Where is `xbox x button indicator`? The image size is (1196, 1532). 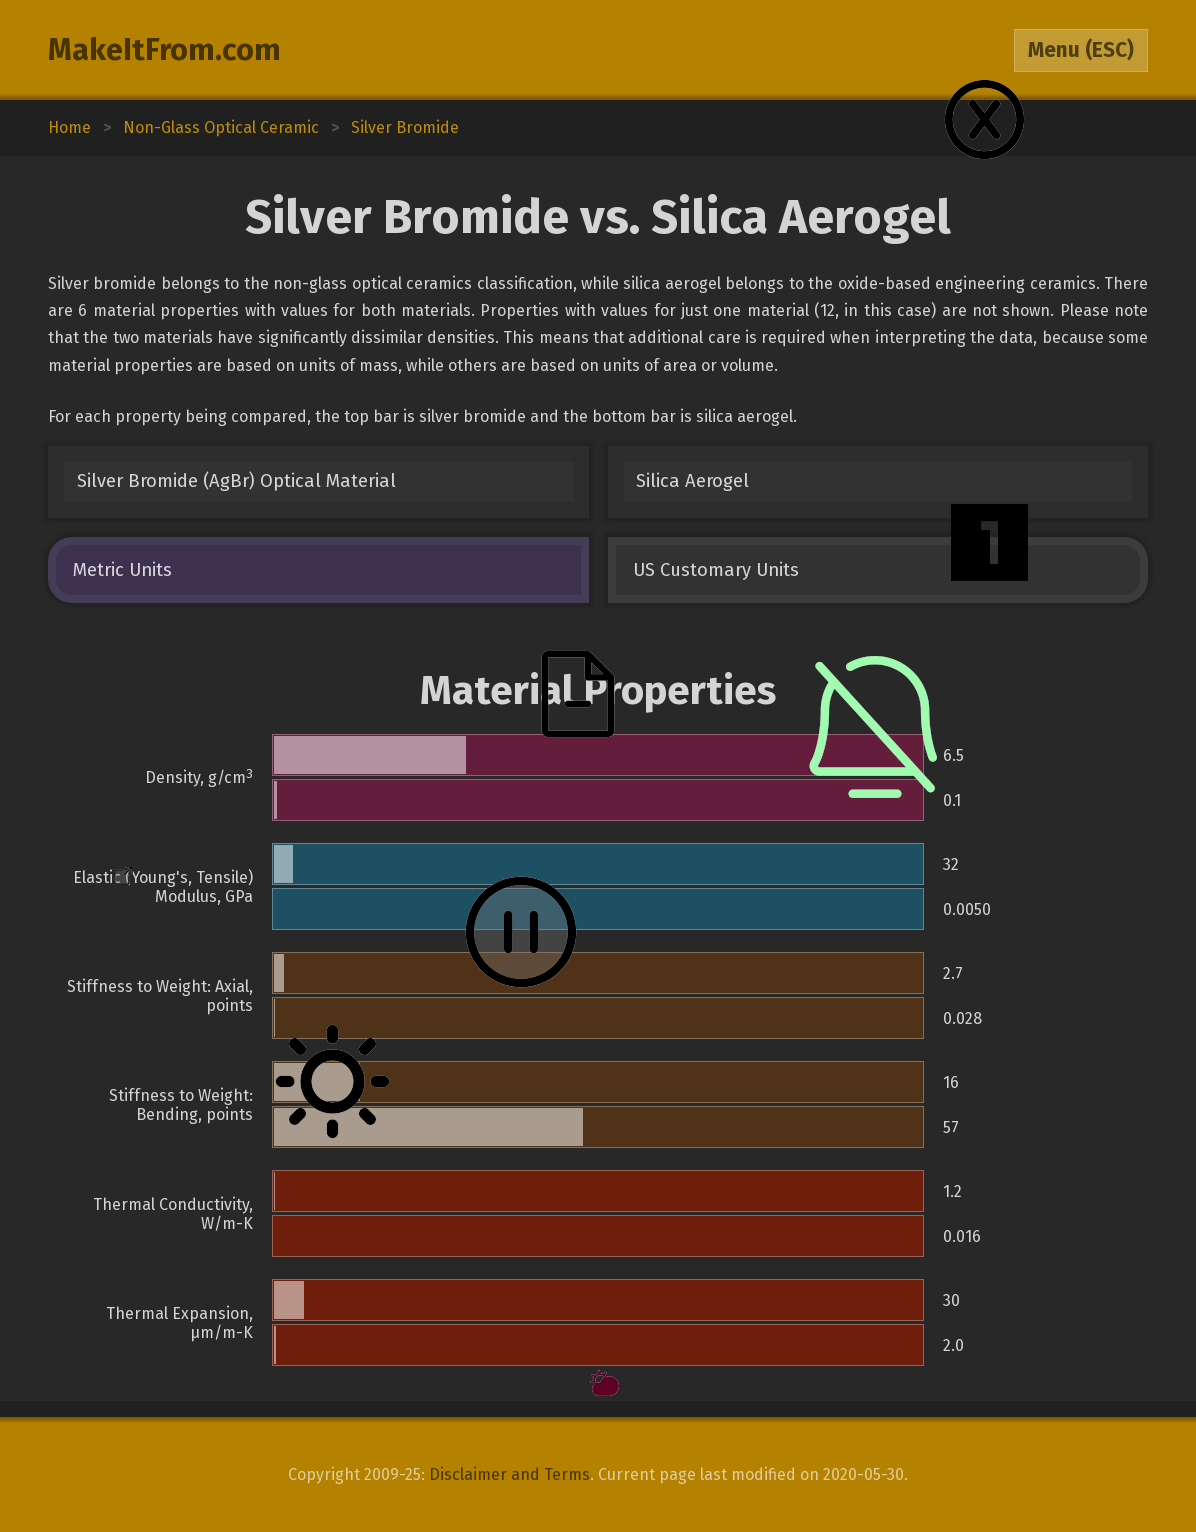
xbox x button indicator is located at coordinates (984, 119).